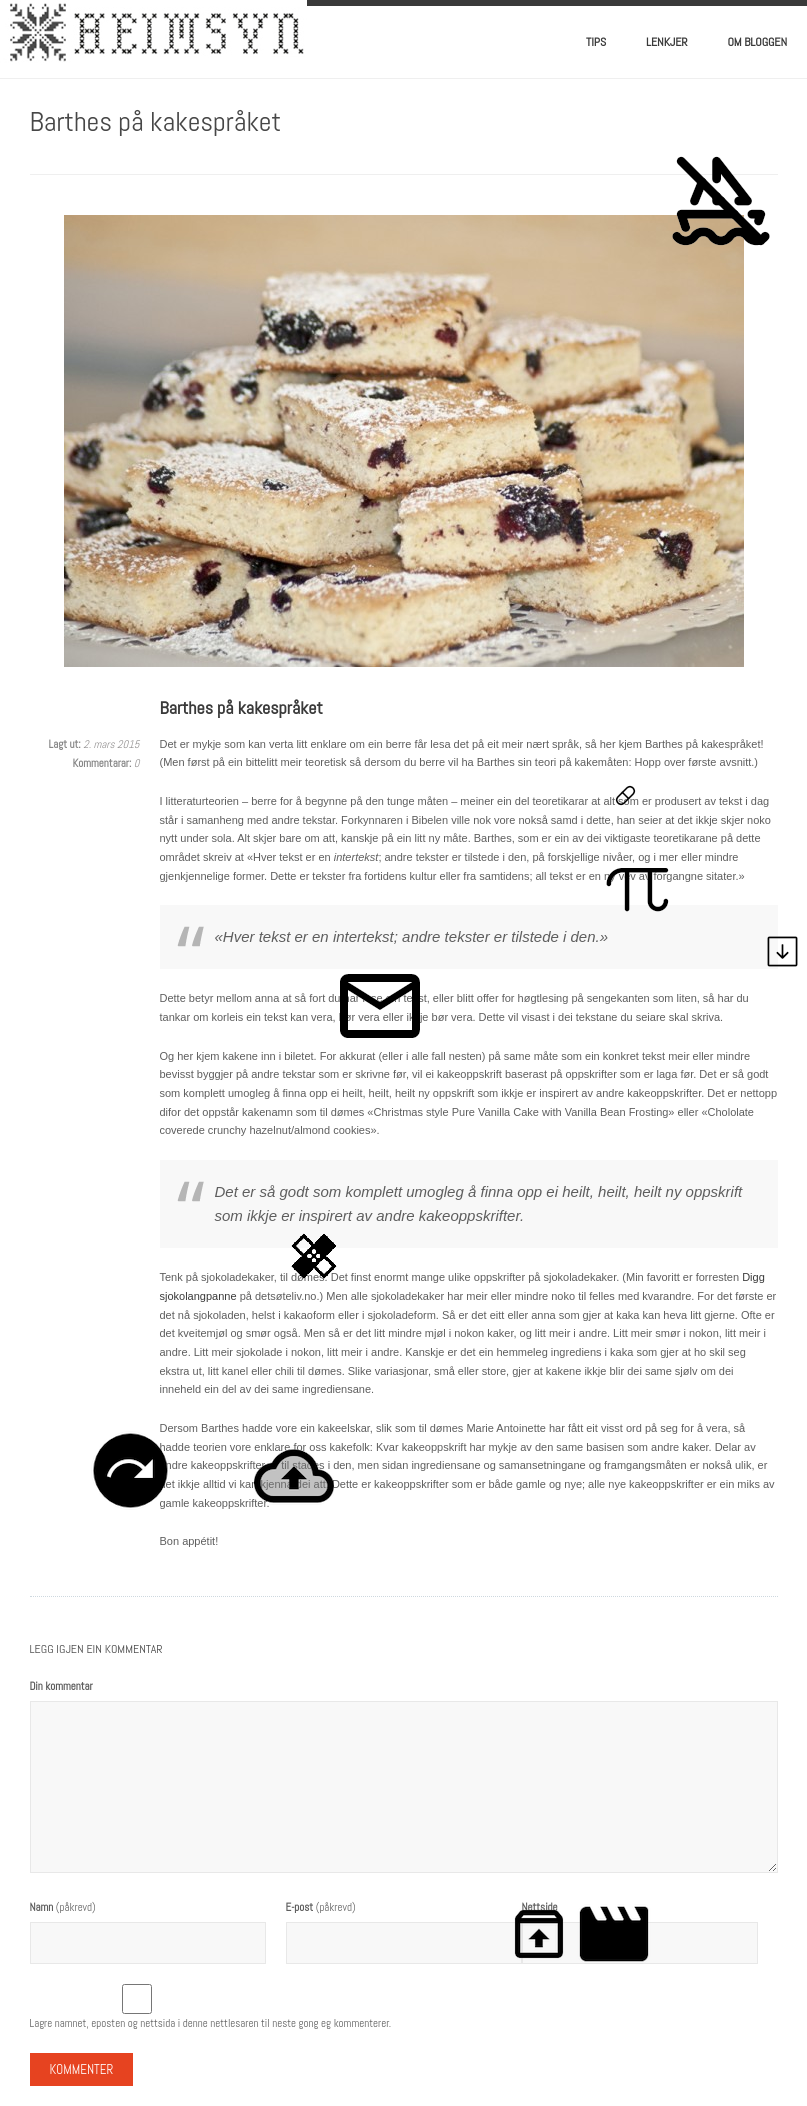 The width and height of the screenshot is (807, 2106). What do you see at coordinates (782, 951) in the screenshot?
I see `download file or content` at bounding box center [782, 951].